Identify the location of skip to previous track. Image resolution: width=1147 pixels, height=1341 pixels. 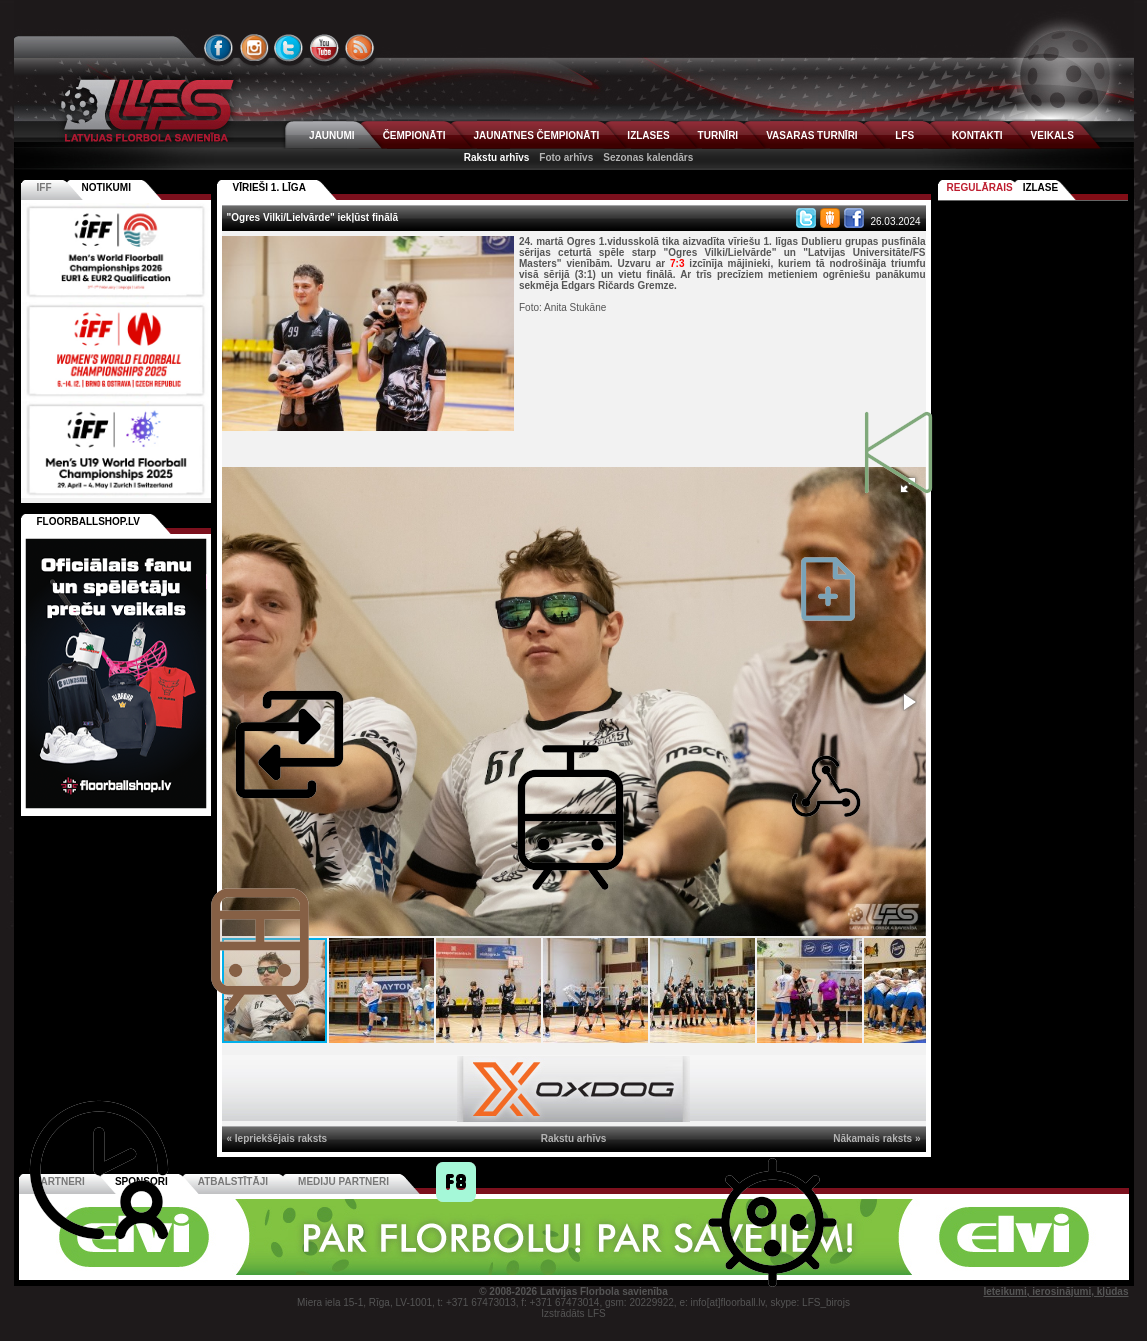
(898, 452).